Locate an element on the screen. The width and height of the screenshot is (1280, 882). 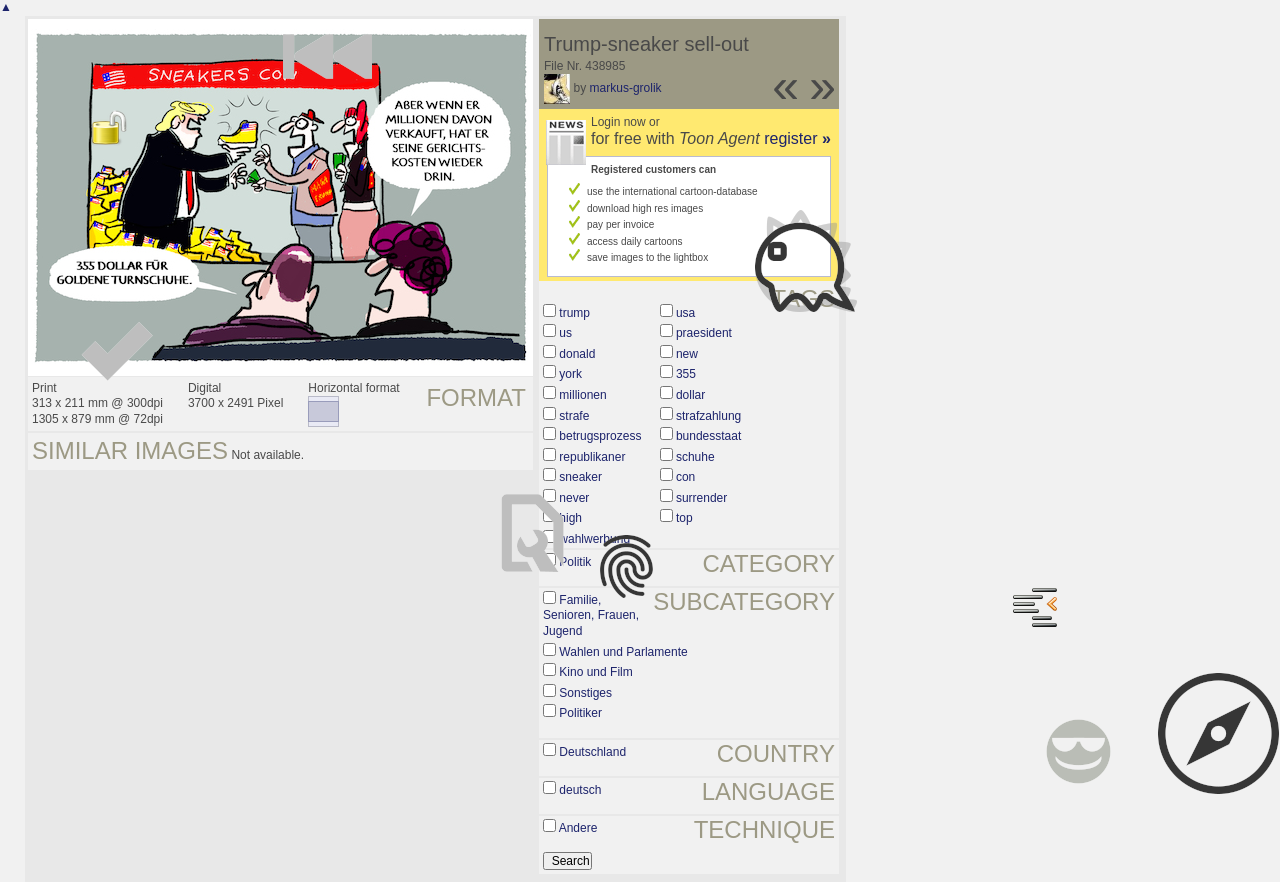
decrease text indentation is located at coordinates (1035, 609).